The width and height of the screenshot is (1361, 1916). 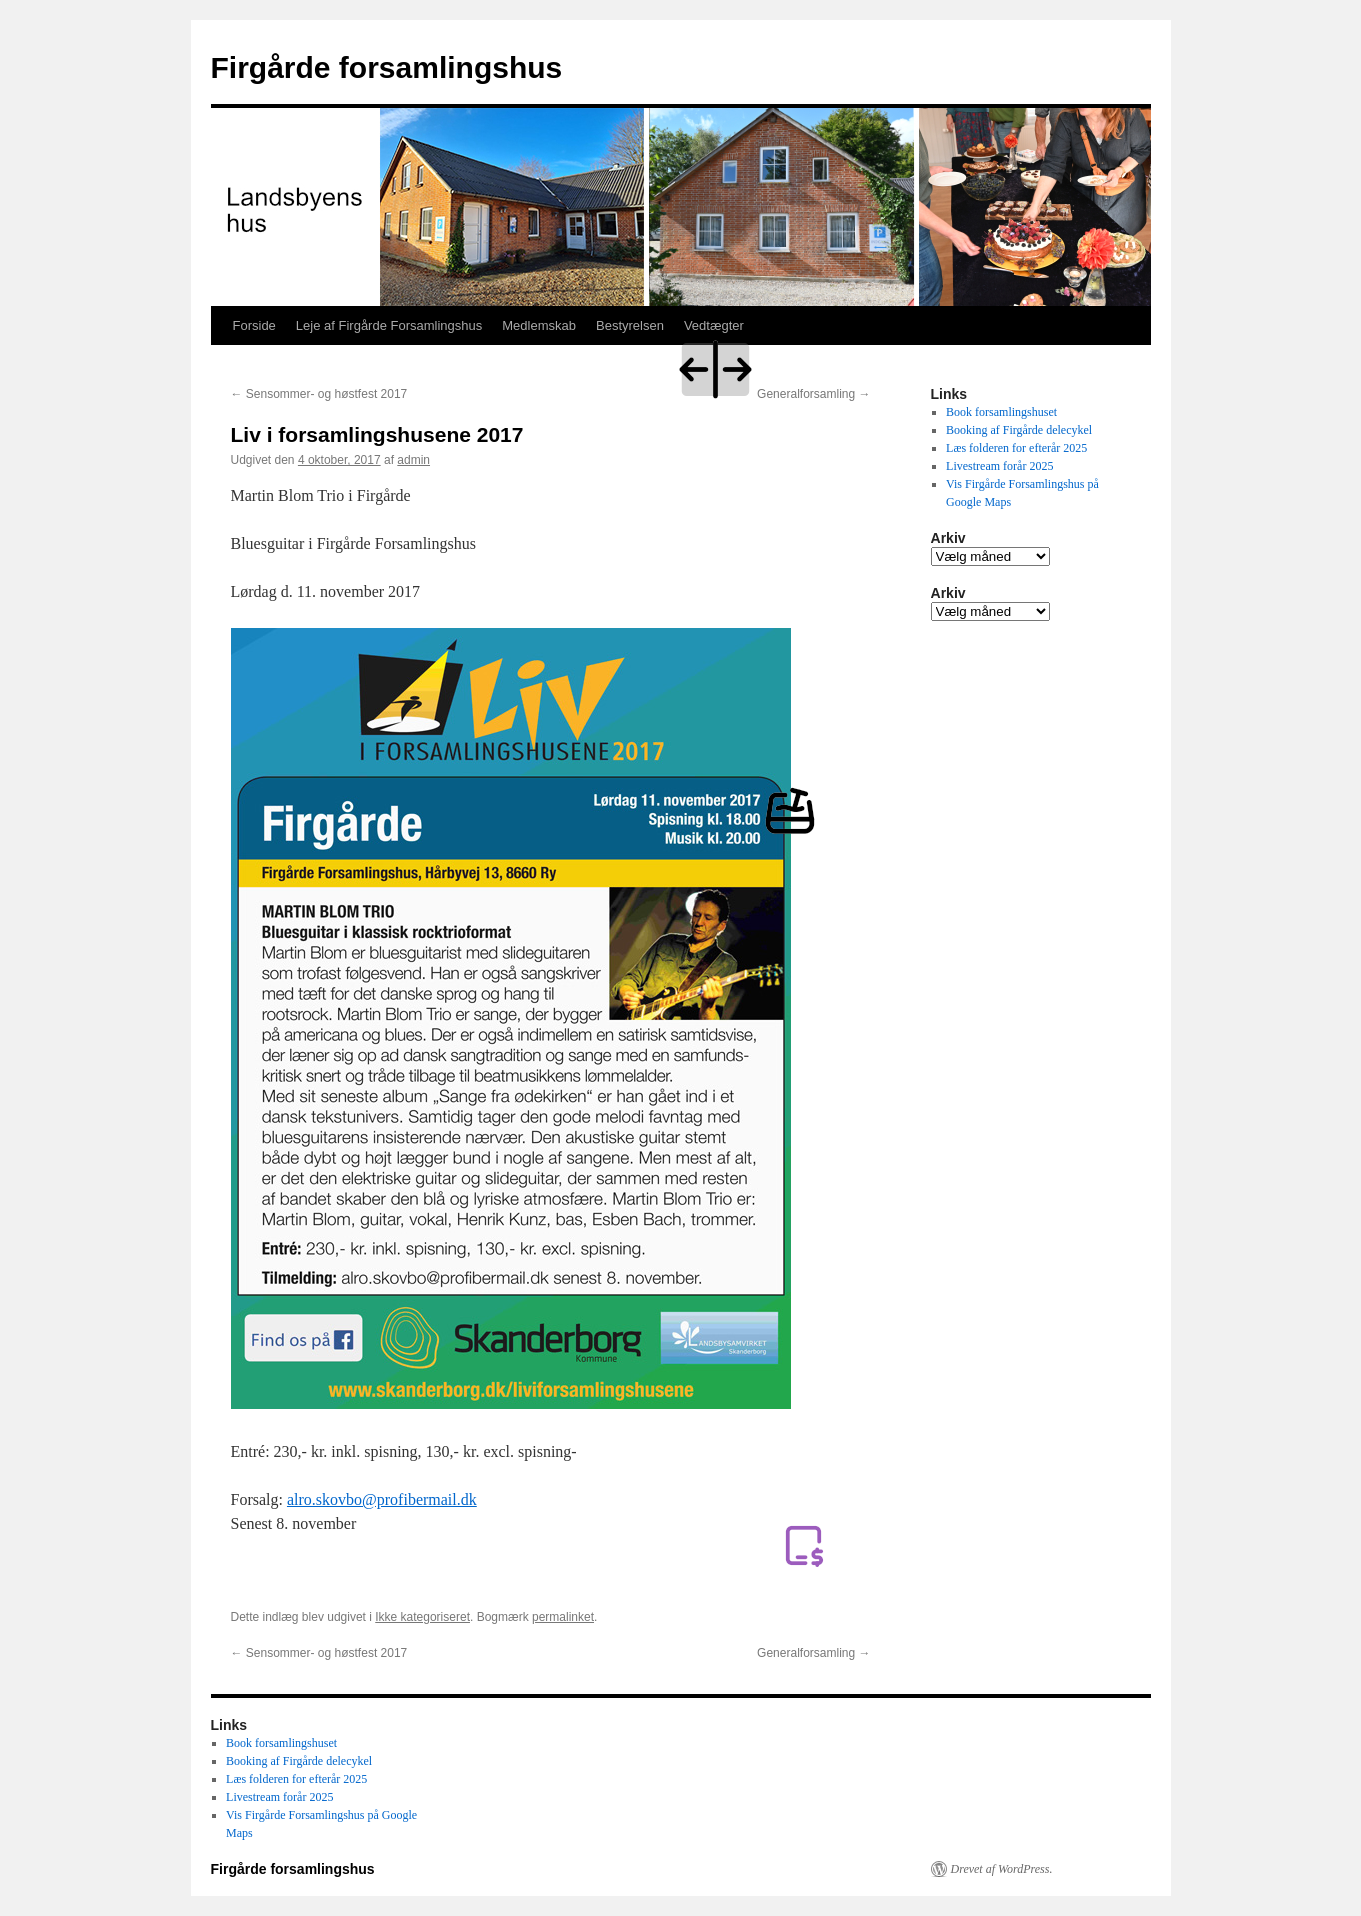 What do you see at coordinates (715, 369) in the screenshot?
I see `expand content horizontally` at bounding box center [715, 369].